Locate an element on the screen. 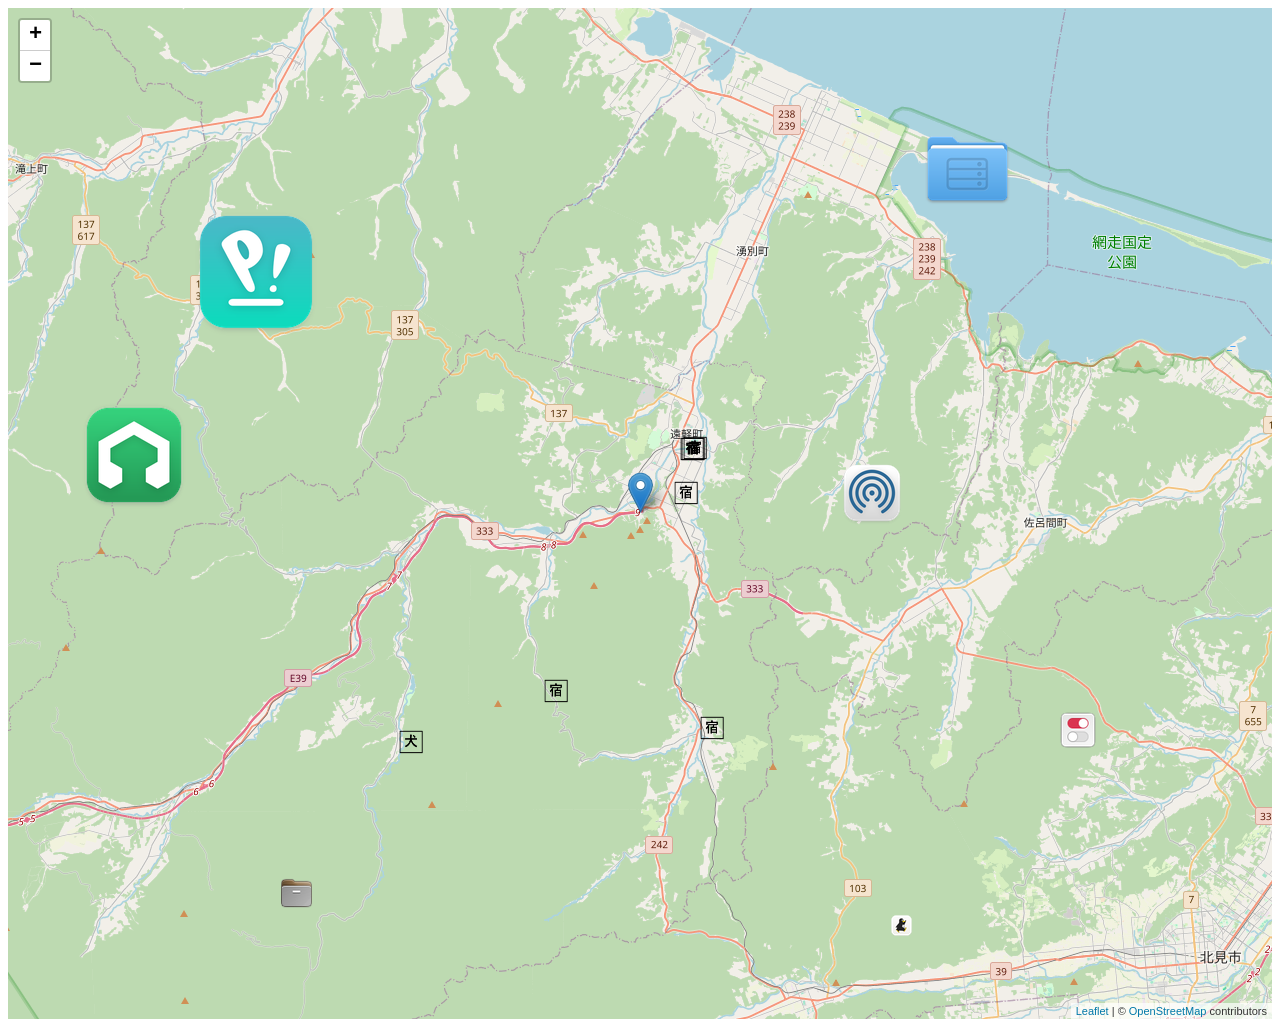 The image size is (1280, 1027). open the file manager application is located at coordinates (296, 892).